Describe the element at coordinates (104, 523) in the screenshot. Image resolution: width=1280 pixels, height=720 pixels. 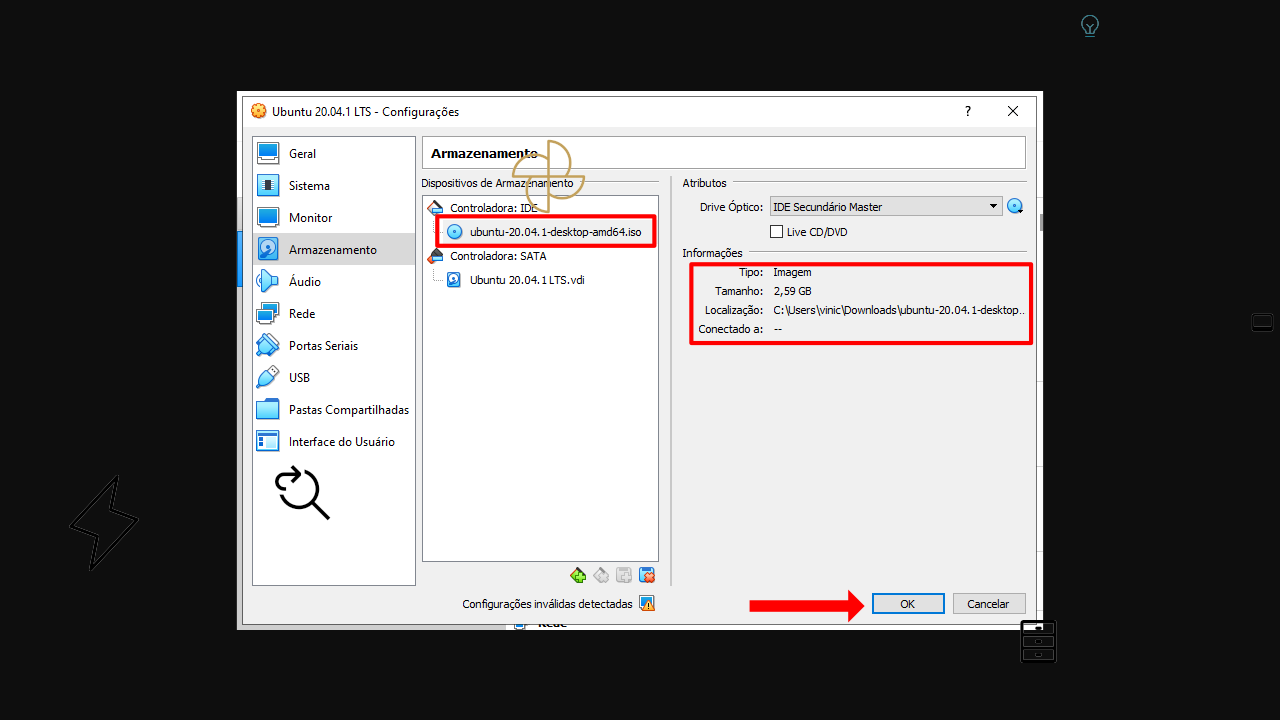
I see `indicates fast or instant action` at that location.